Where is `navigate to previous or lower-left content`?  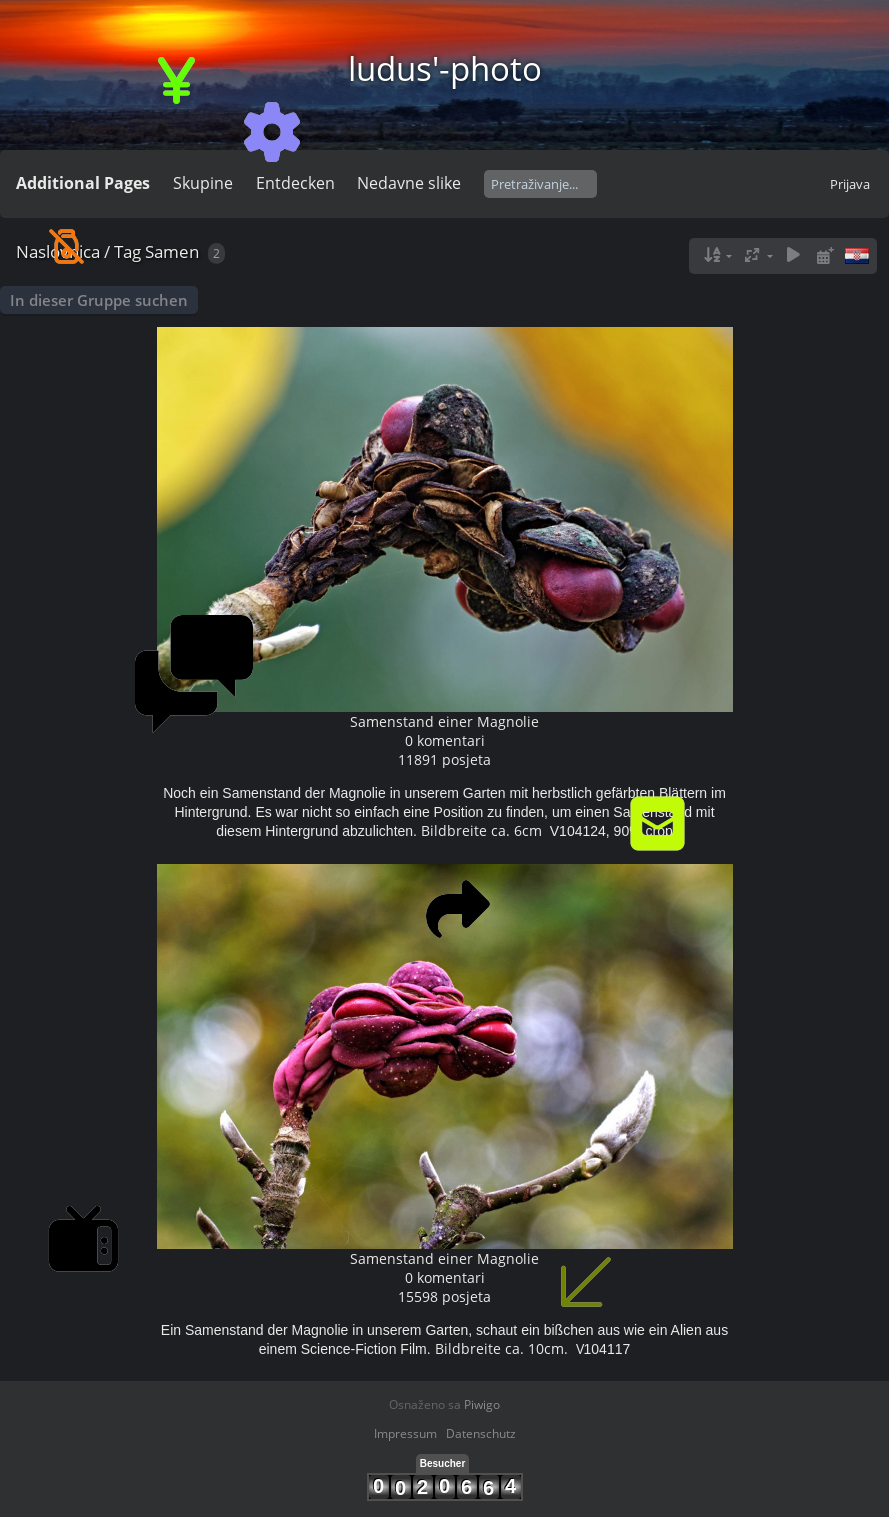 navigate to previous or lower-left content is located at coordinates (586, 1282).